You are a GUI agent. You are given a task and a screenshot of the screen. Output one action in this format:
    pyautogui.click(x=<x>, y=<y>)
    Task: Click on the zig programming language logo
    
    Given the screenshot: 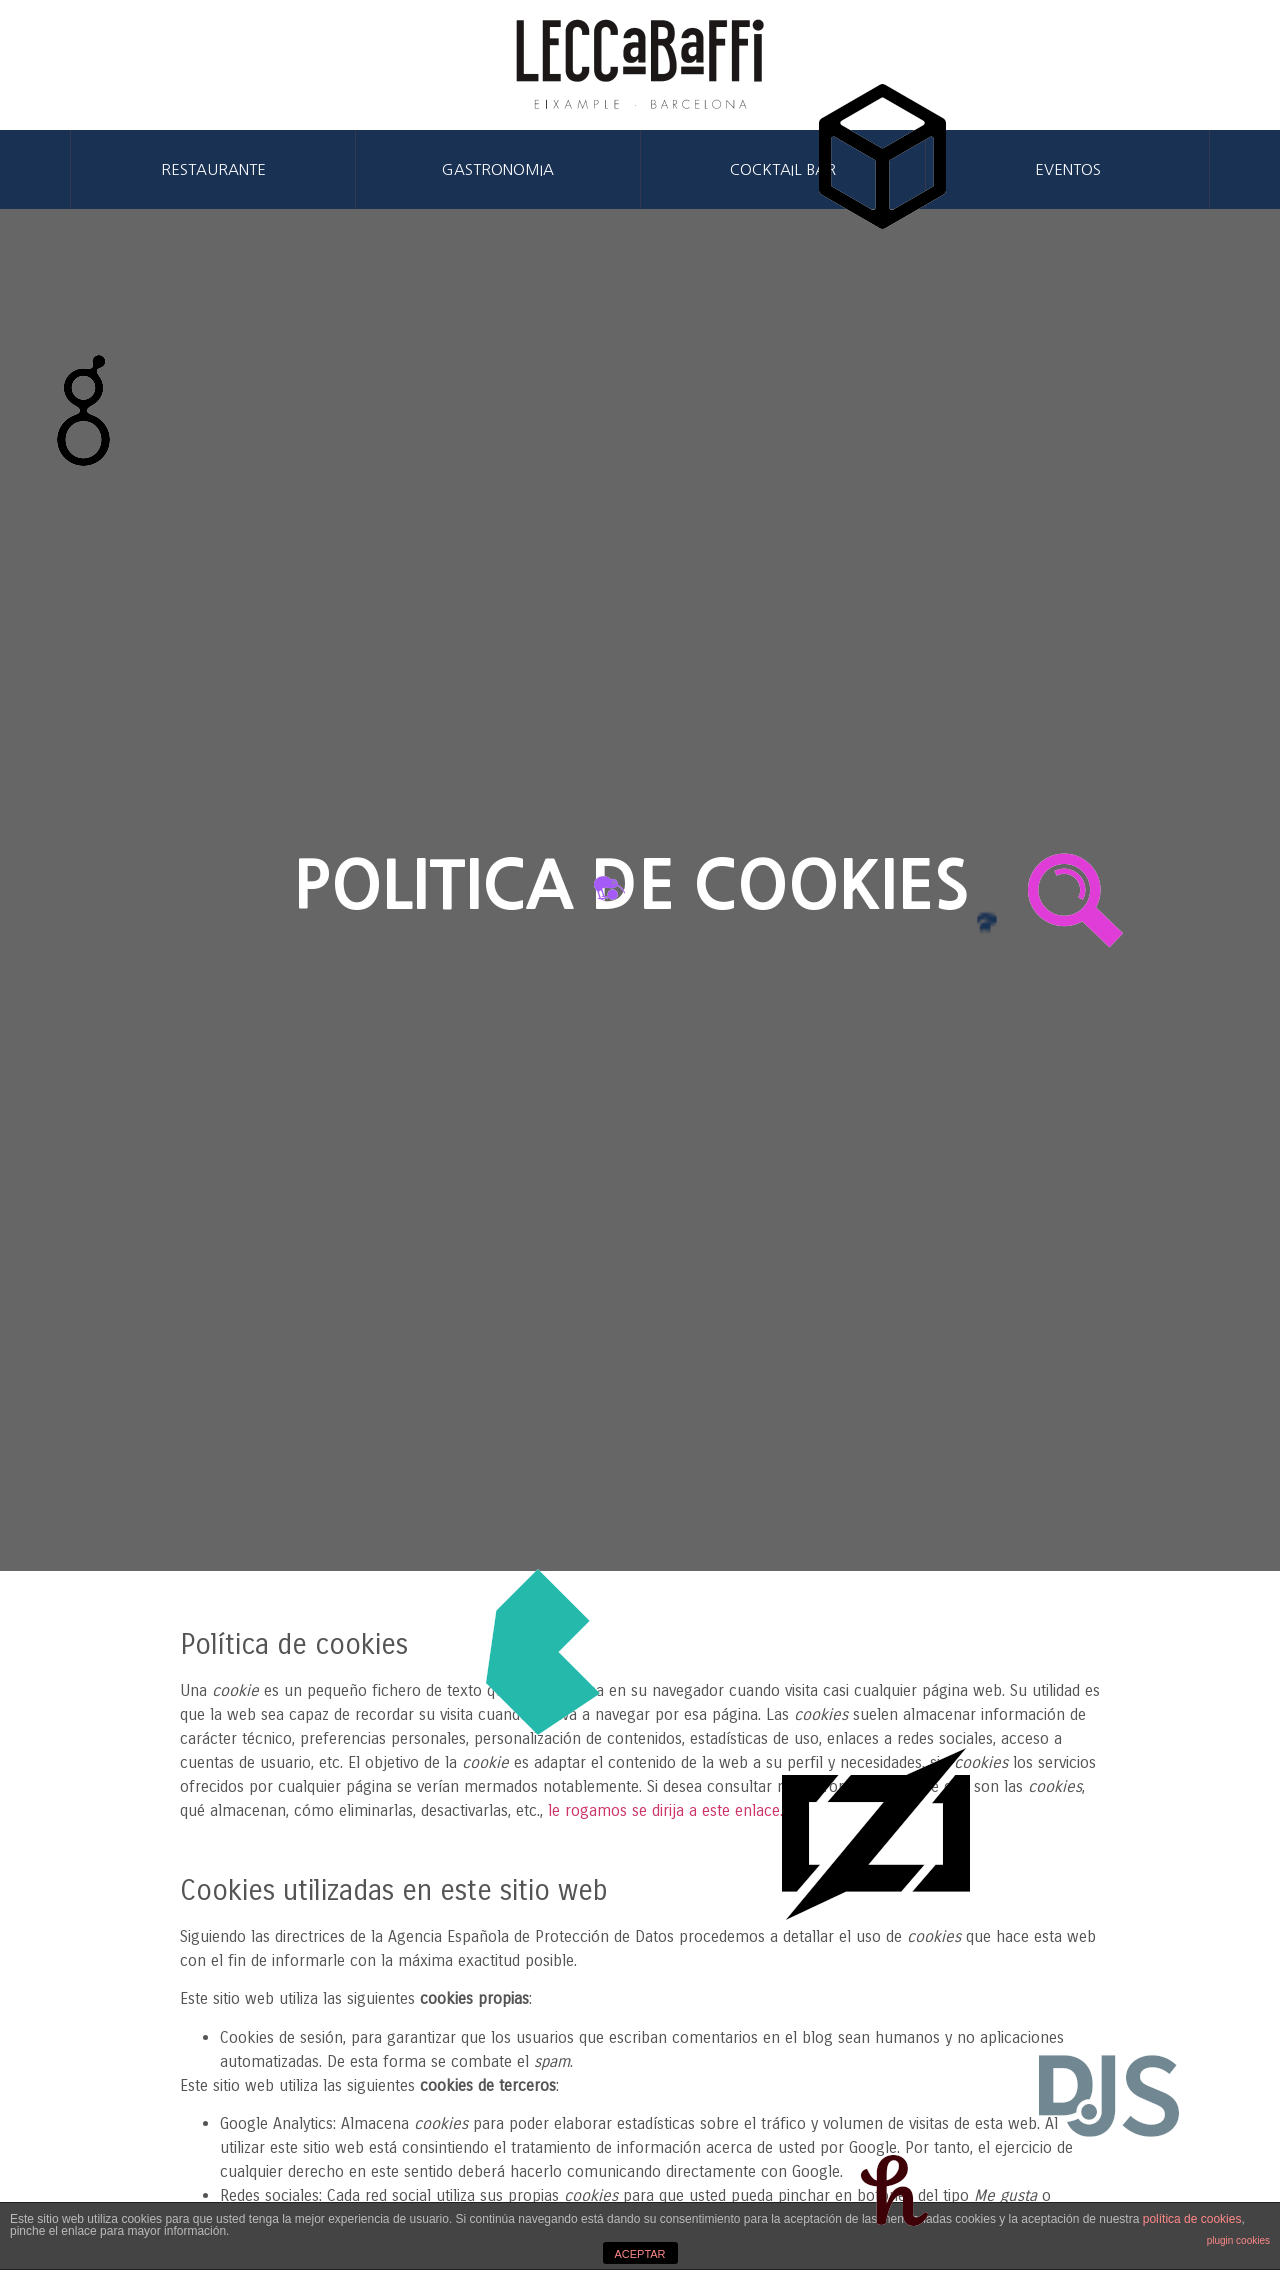 What is the action you would take?
    pyautogui.click(x=876, y=1834)
    